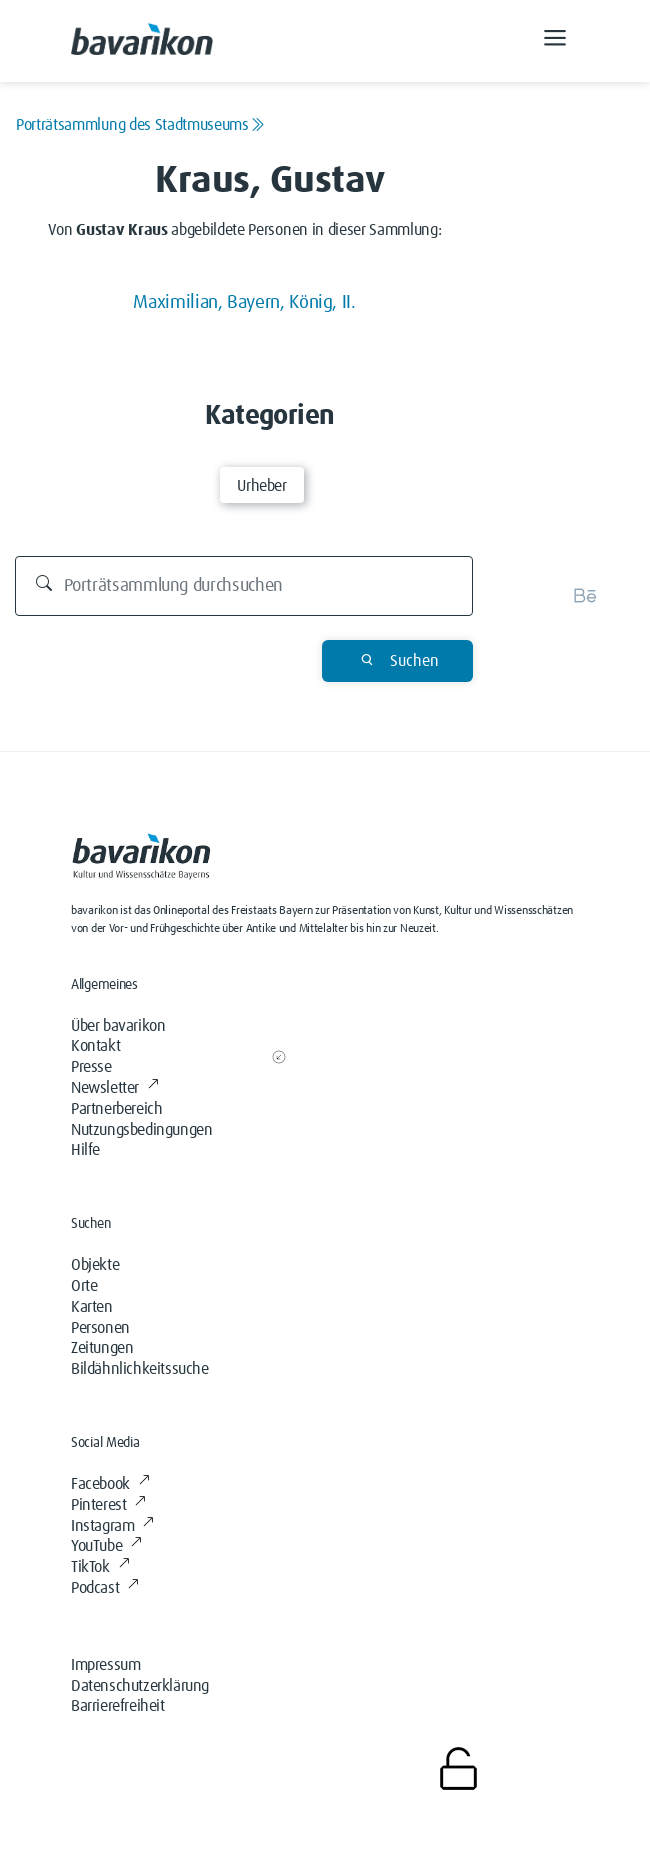 Image resolution: width=650 pixels, height=1855 pixels. I want to click on visit behance profile or portfolio, so click(584, 595).